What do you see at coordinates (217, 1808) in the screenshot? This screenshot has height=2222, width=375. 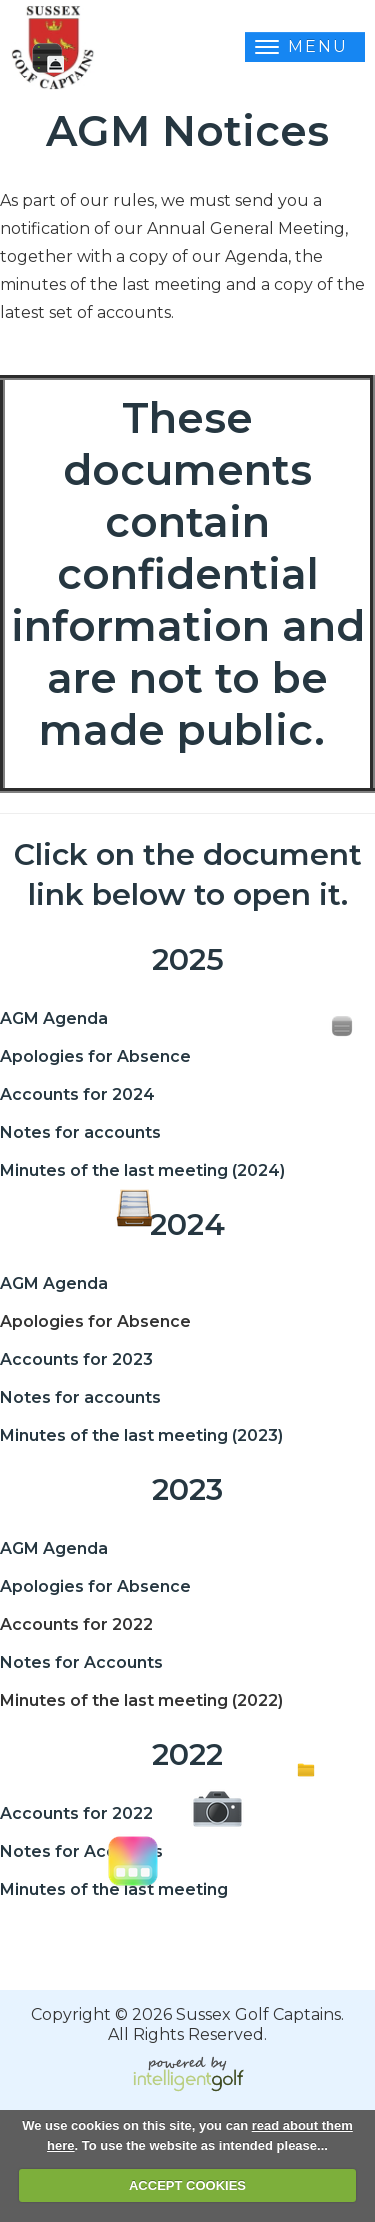 I see `open camera app` at bounding box center [217, 1808].